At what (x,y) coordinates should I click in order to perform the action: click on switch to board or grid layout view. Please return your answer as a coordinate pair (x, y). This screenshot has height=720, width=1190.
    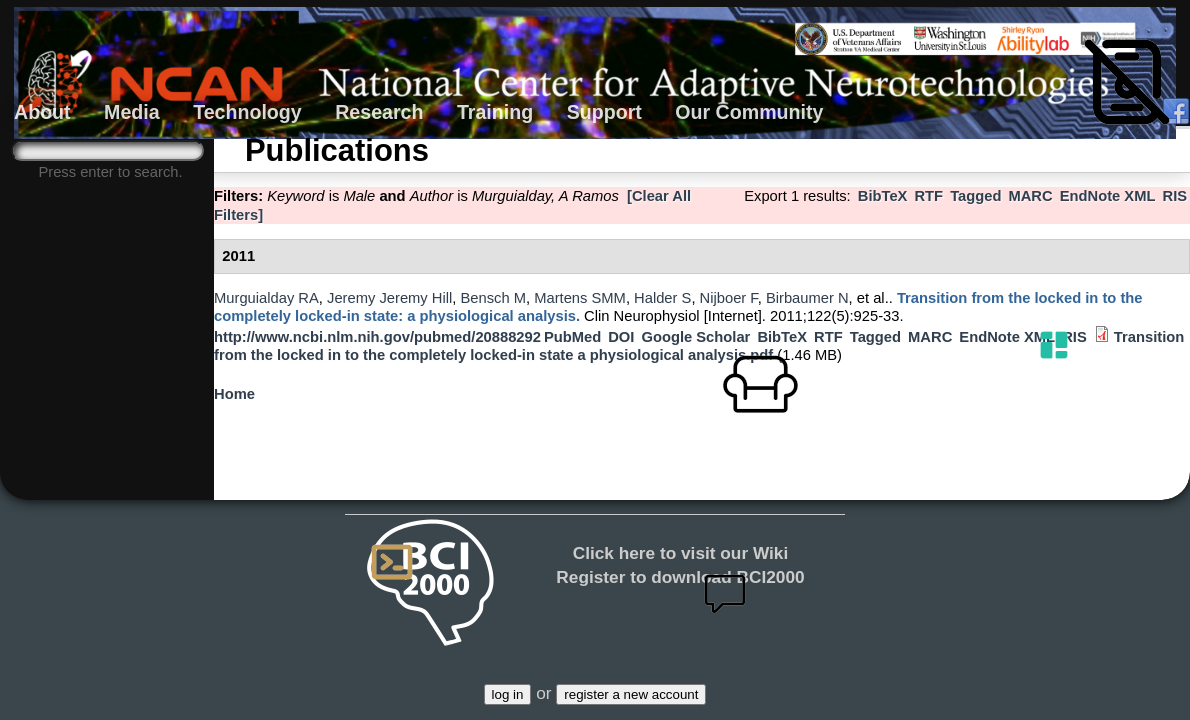
    Looking at the image, I should click on (1054, 345).